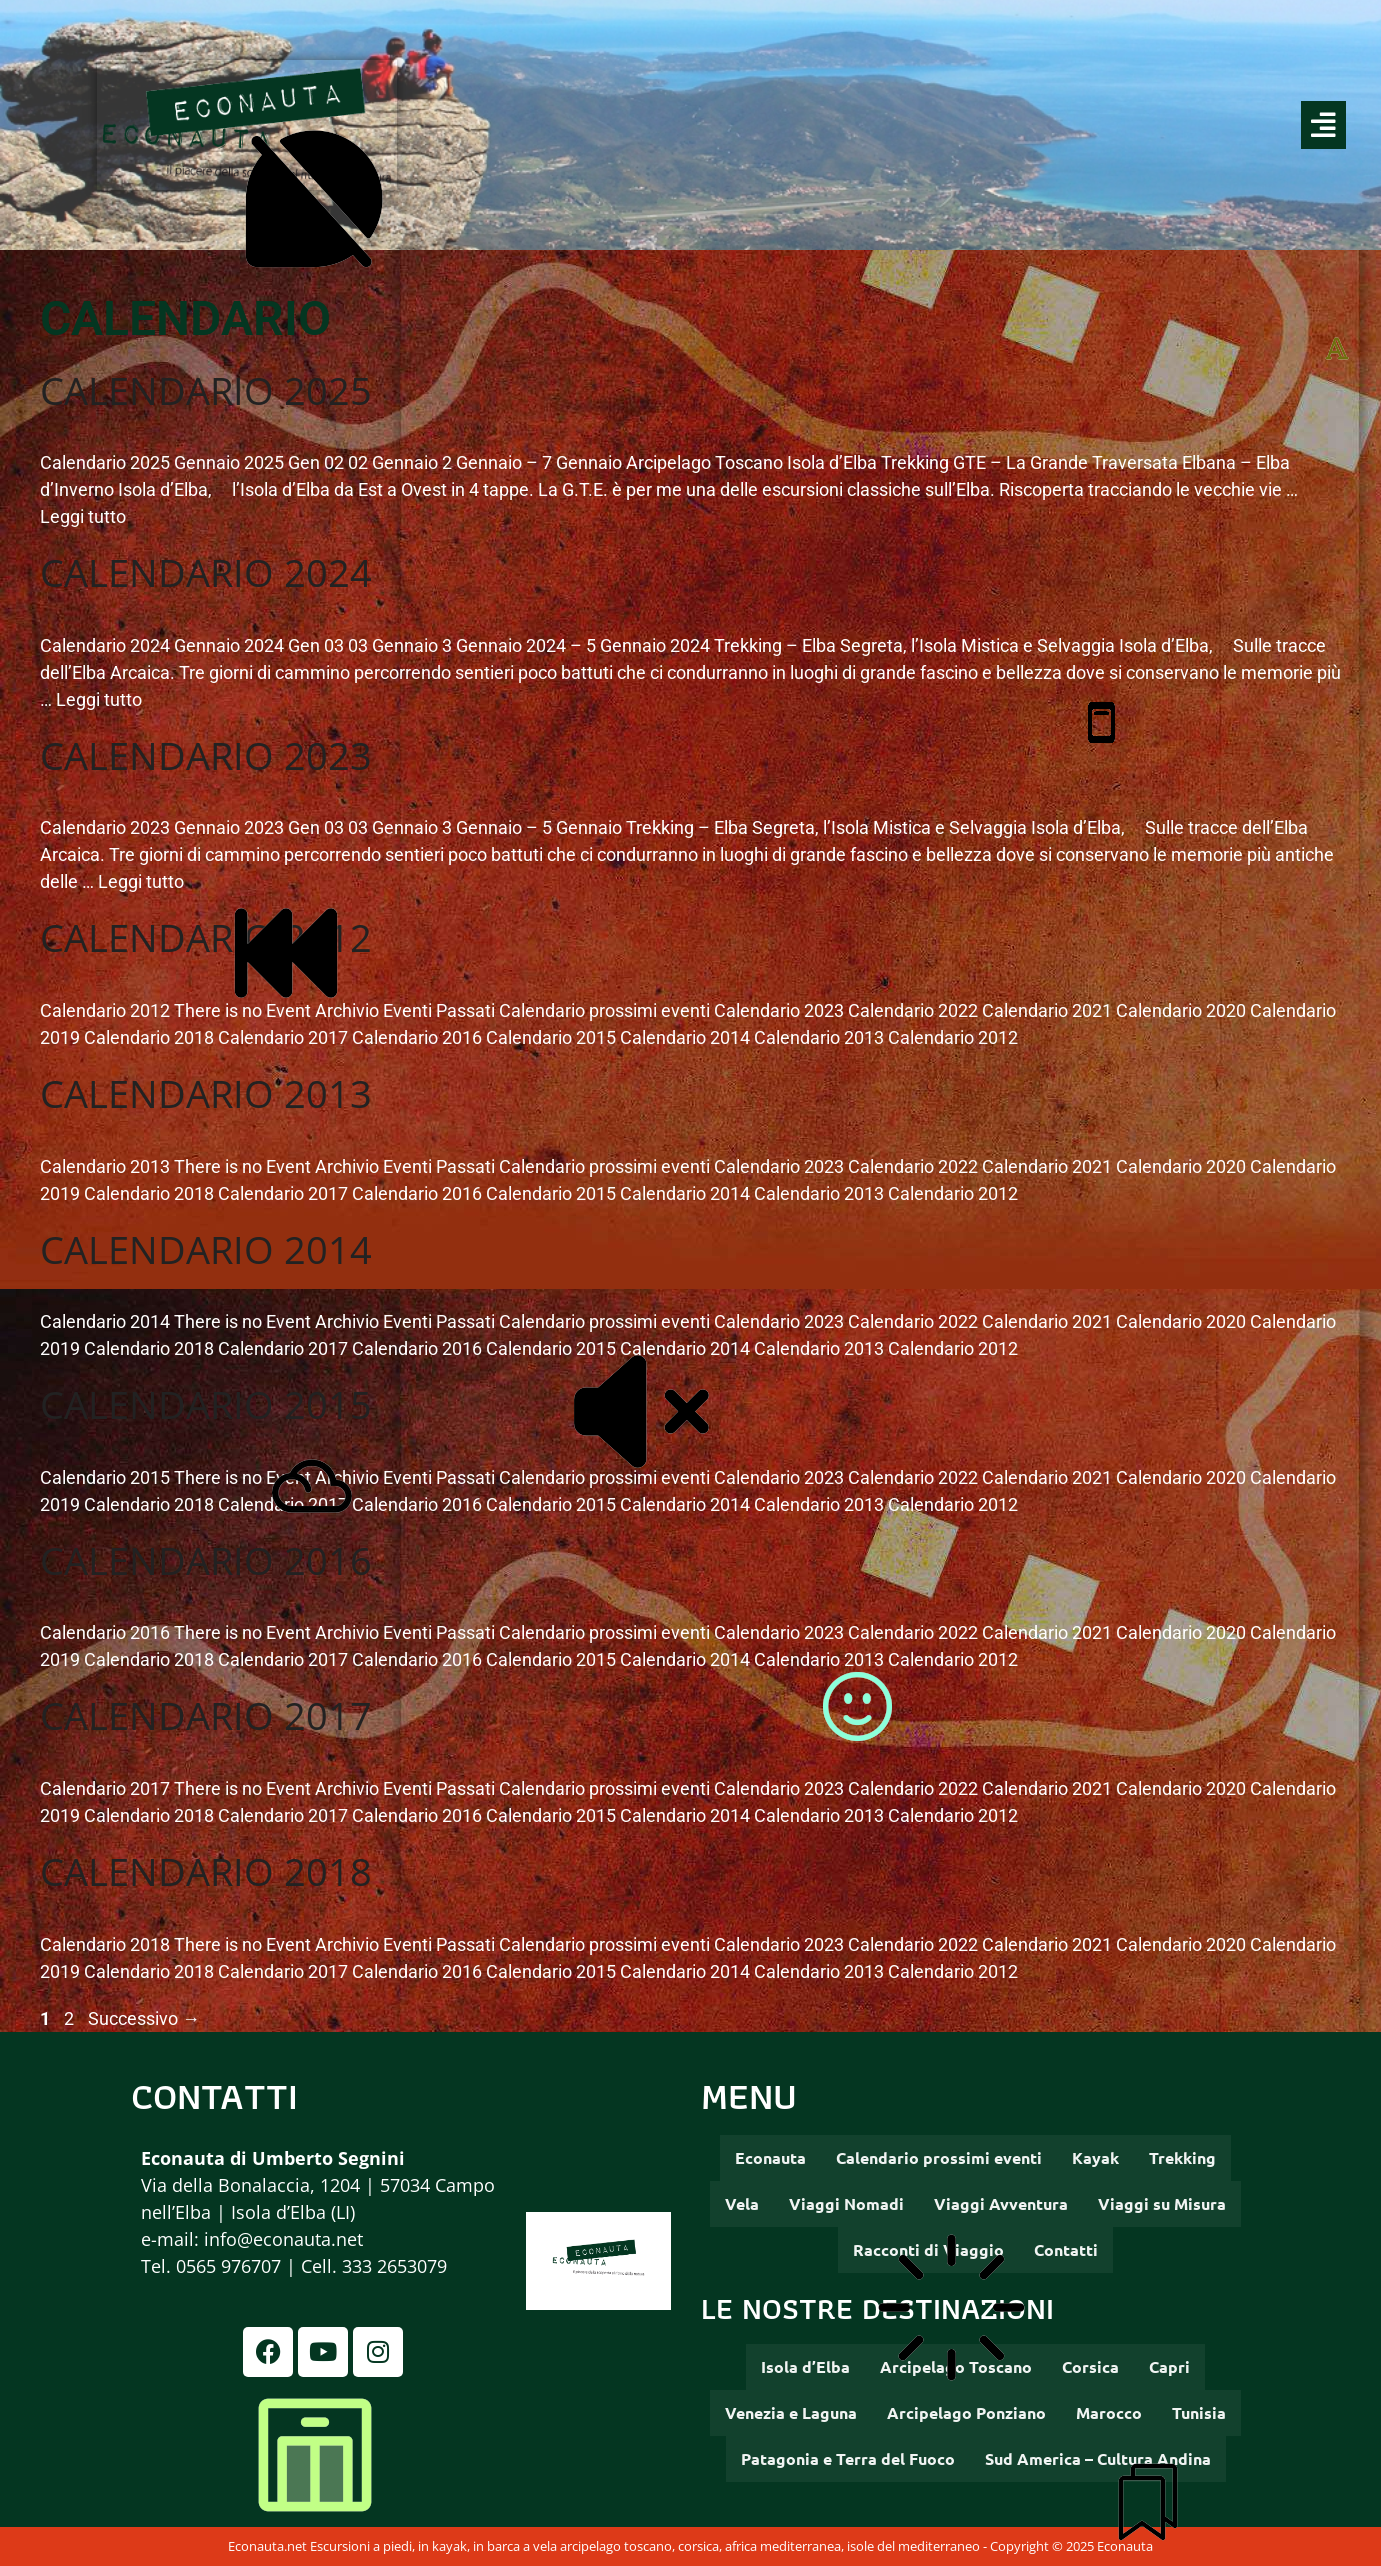 This screenshot has width=1381, height=2566. What do you see at coordinates (646, 1411) in the screenshot?
I see `mute audio` at bounding box center [646, 1411].